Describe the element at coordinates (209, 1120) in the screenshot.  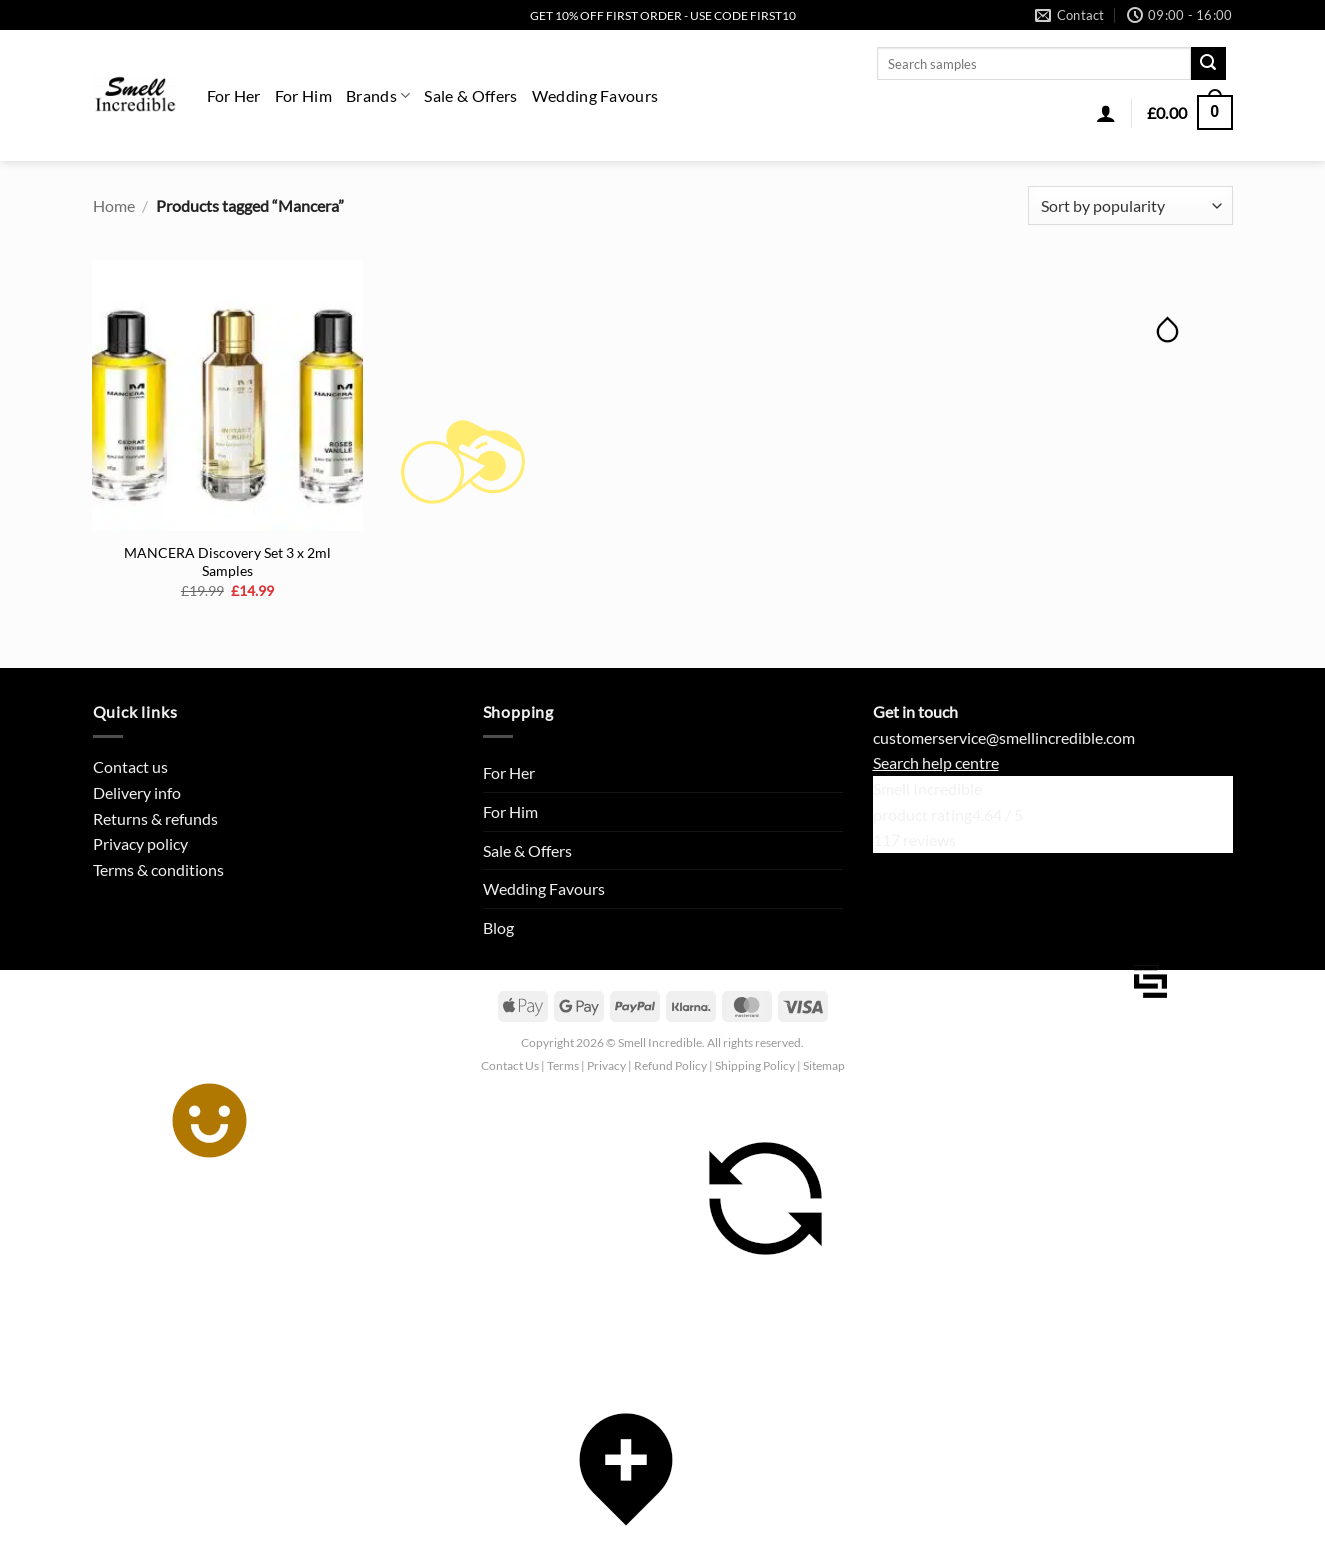
I see `add a reaction or emoji to a message` at that location.